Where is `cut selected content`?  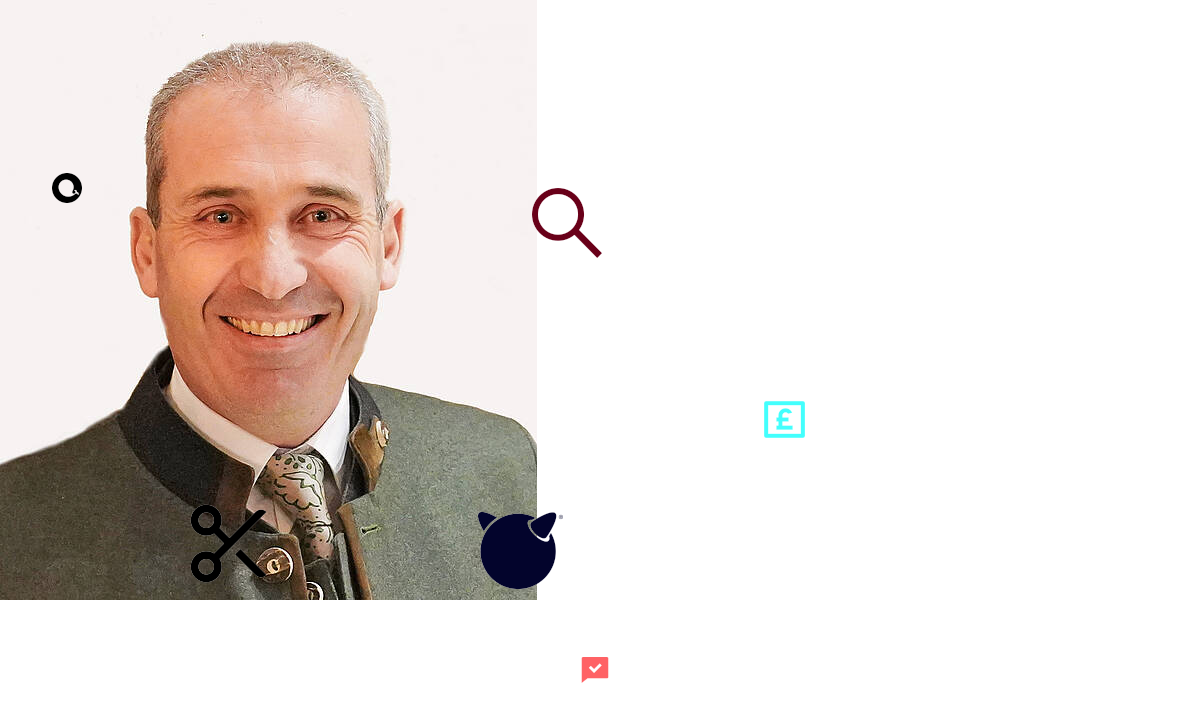 cut selected content is located at coordinates (229, 543).